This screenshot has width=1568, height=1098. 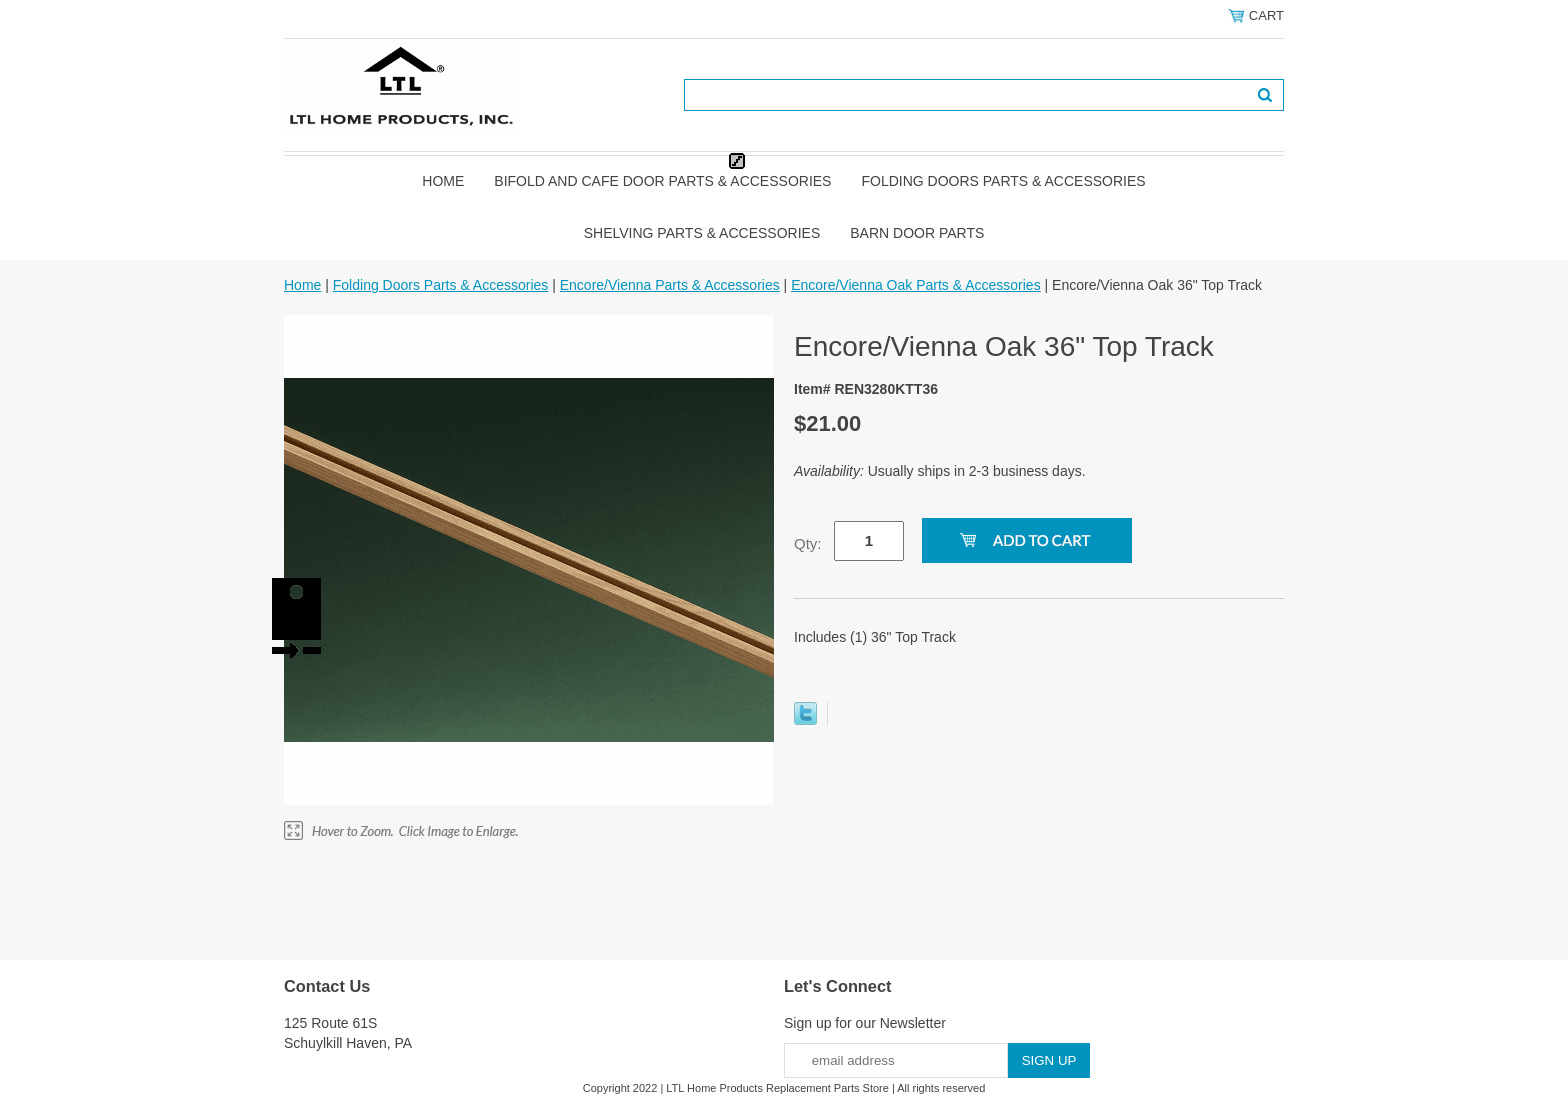 What do you see at coordinates (737, 161) in the screenshot?
I see `indicates stairs available at this location` at bounding box center [737, 161].